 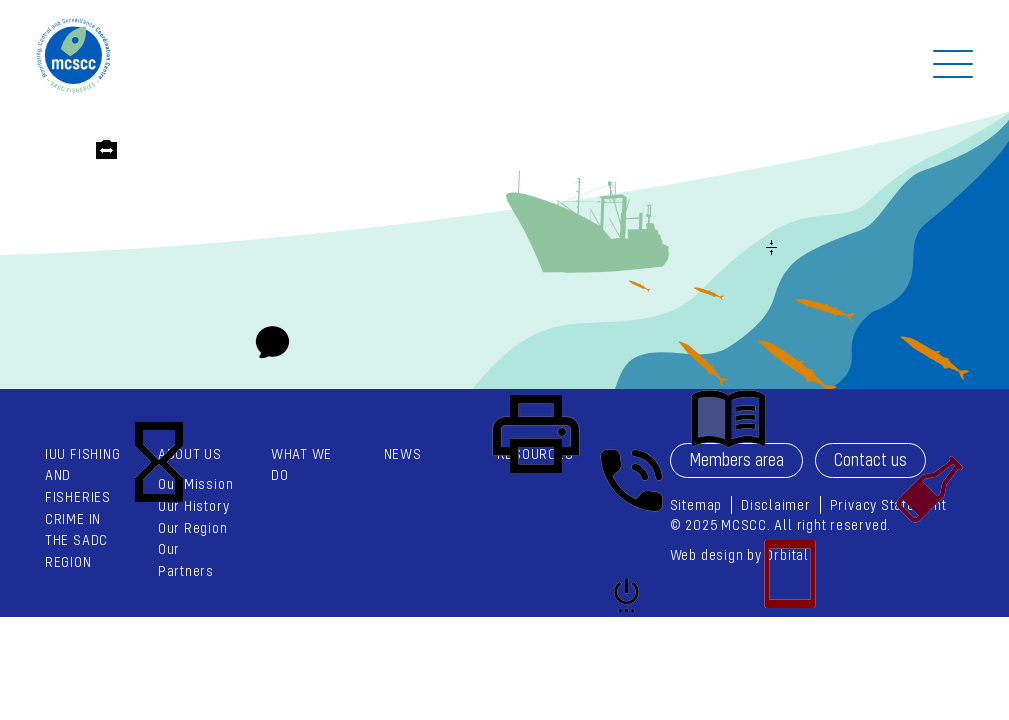 What do you see at coordinates (626, 593) in the screenshot?
I see `access power settings` at bounding box center [626, 593].